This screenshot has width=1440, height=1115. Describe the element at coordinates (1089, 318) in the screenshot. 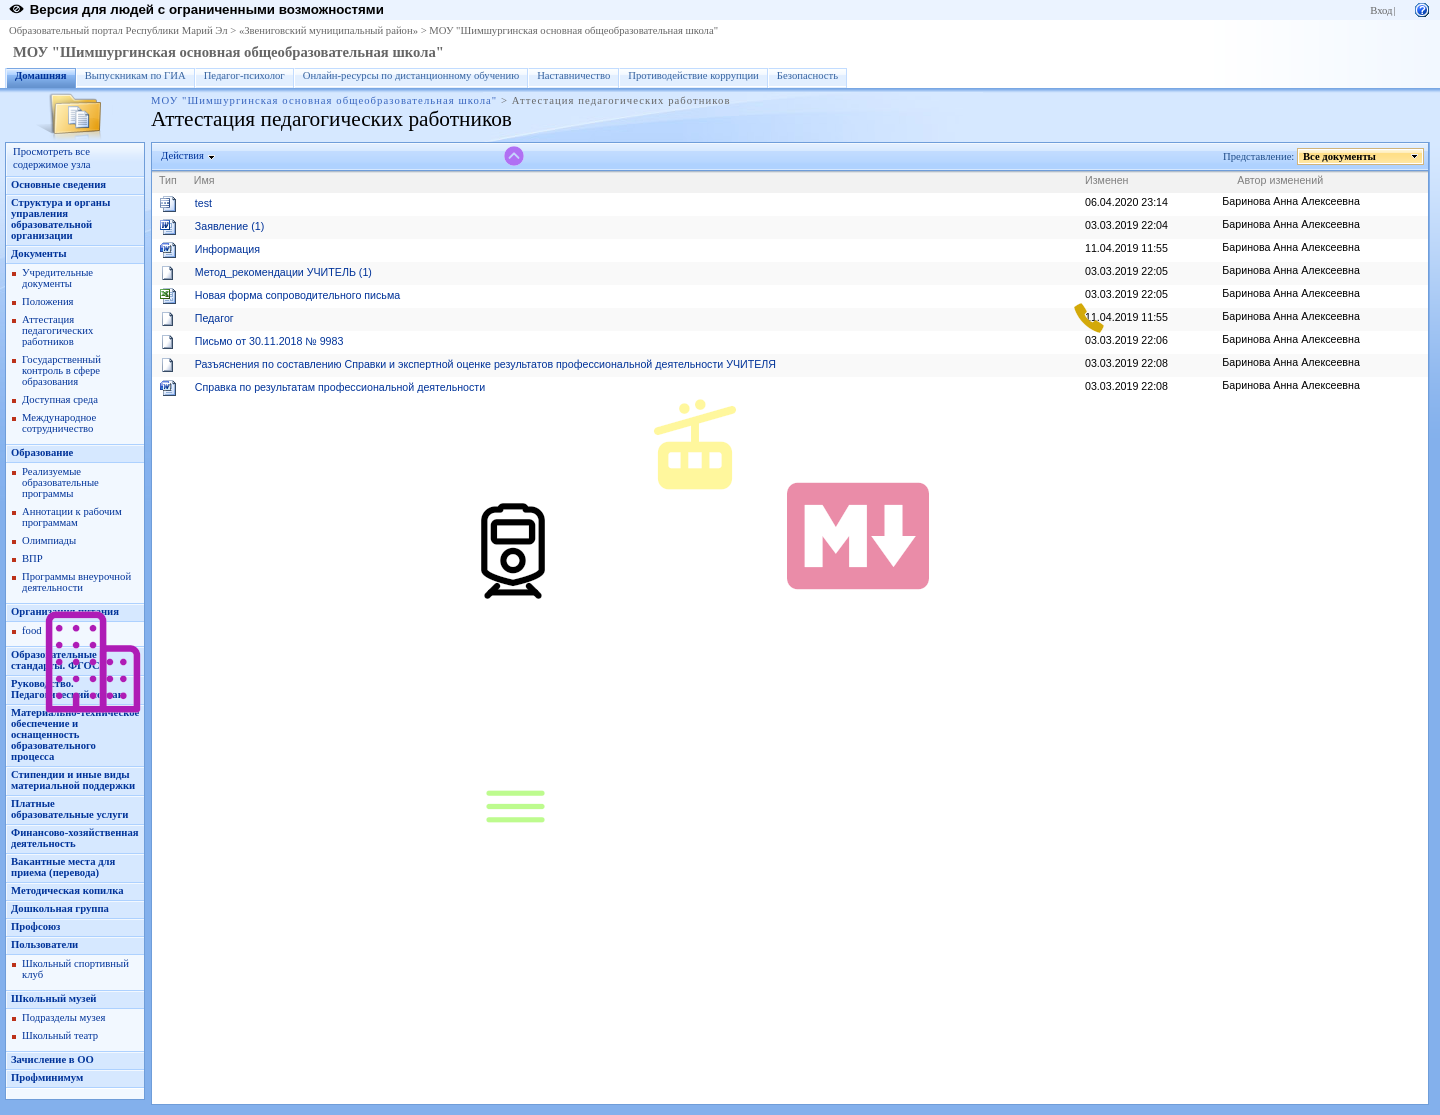

I see `make a phone call` at that location.